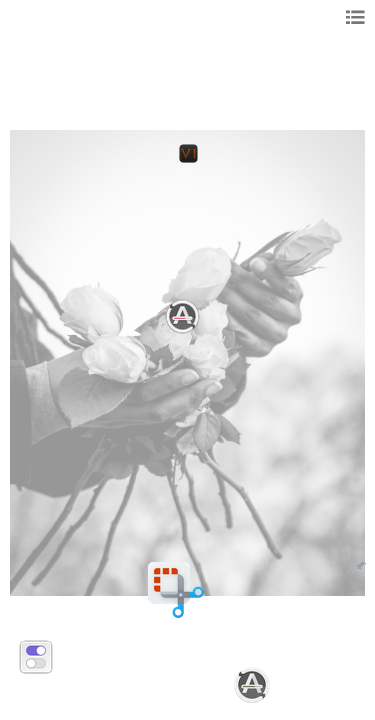 Image resolution: width=375 pixels, height=720 pixels. I want to click on open the software update manager, so click(182, 316).